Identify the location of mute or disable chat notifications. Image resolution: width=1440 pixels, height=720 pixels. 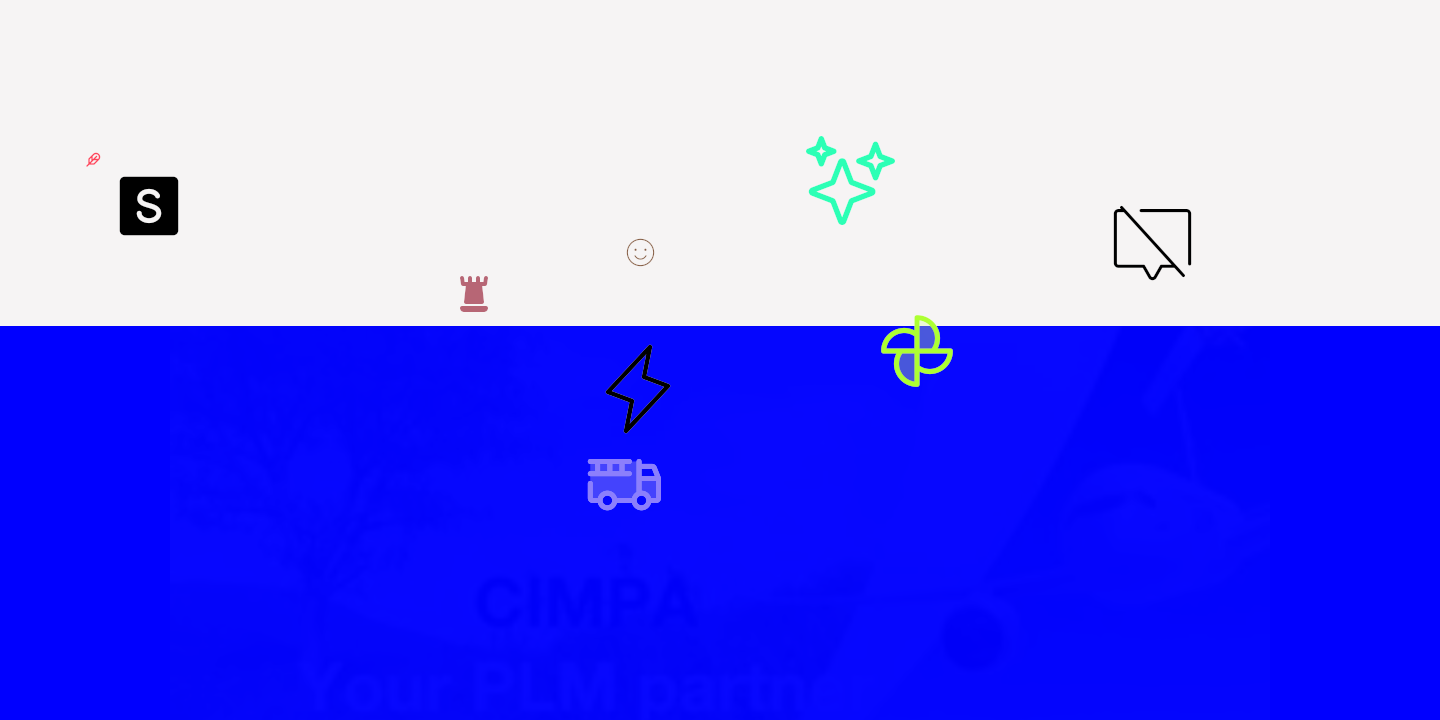
(1152, 241).